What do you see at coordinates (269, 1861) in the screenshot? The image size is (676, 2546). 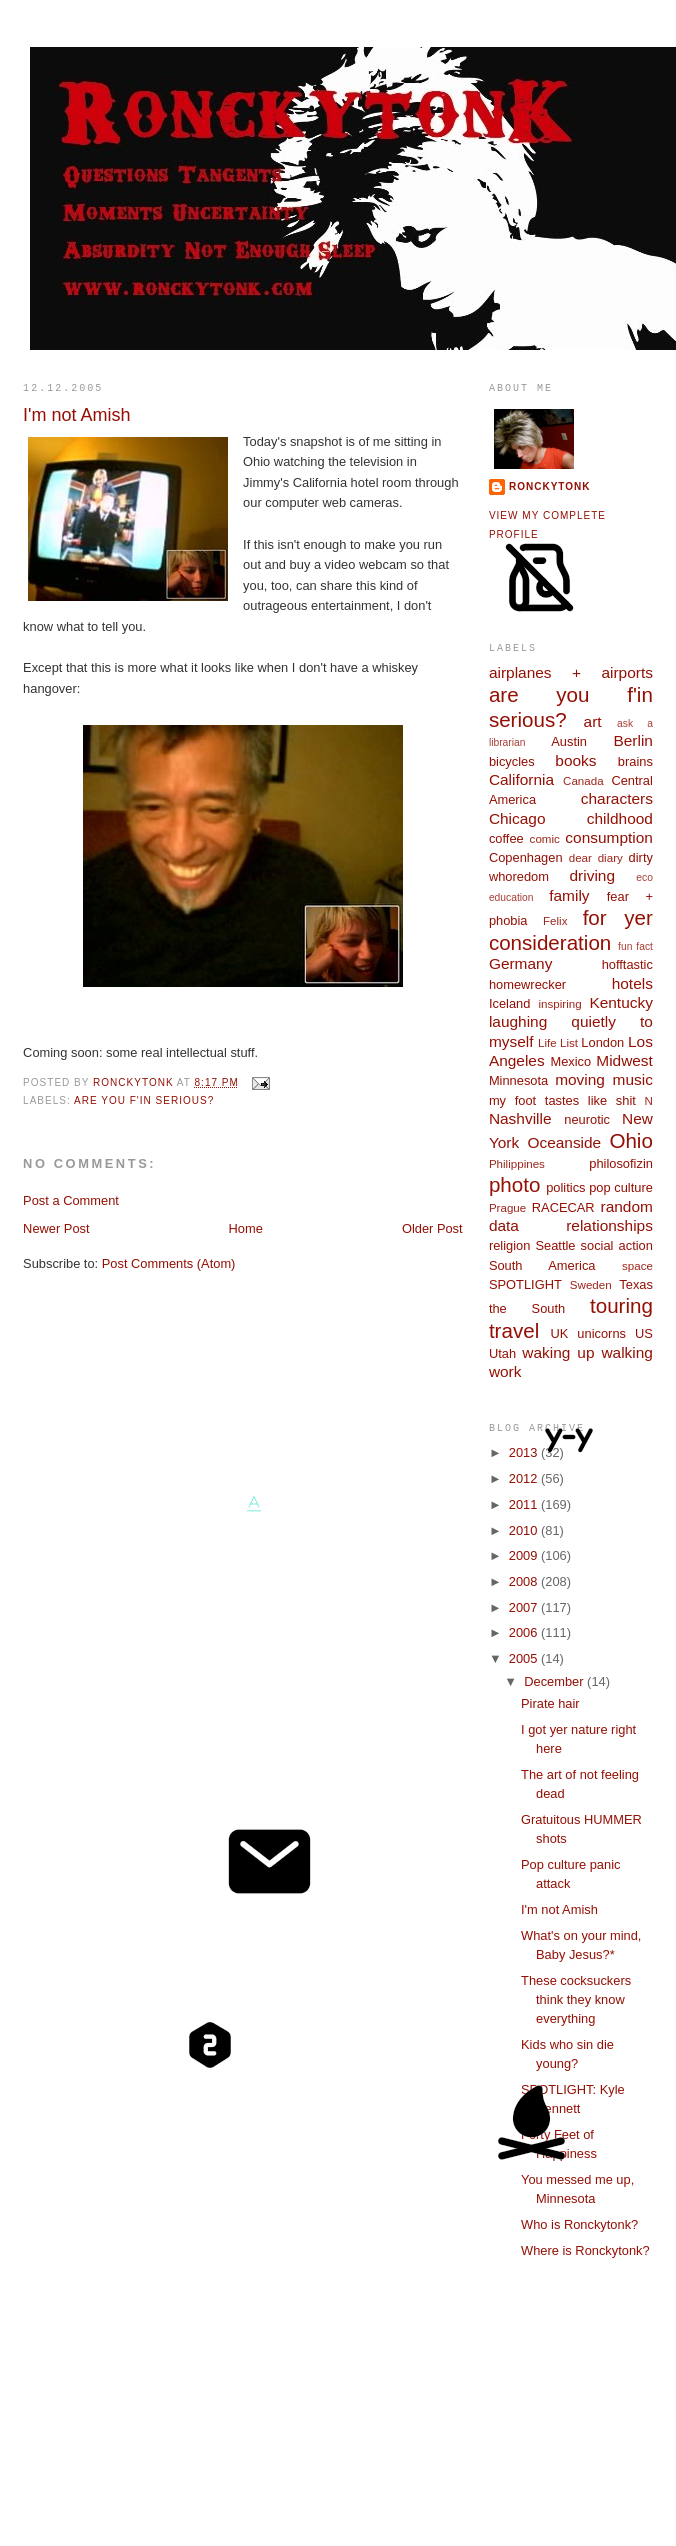 I see `open your email inbox` at bounding box center [269, 1861].